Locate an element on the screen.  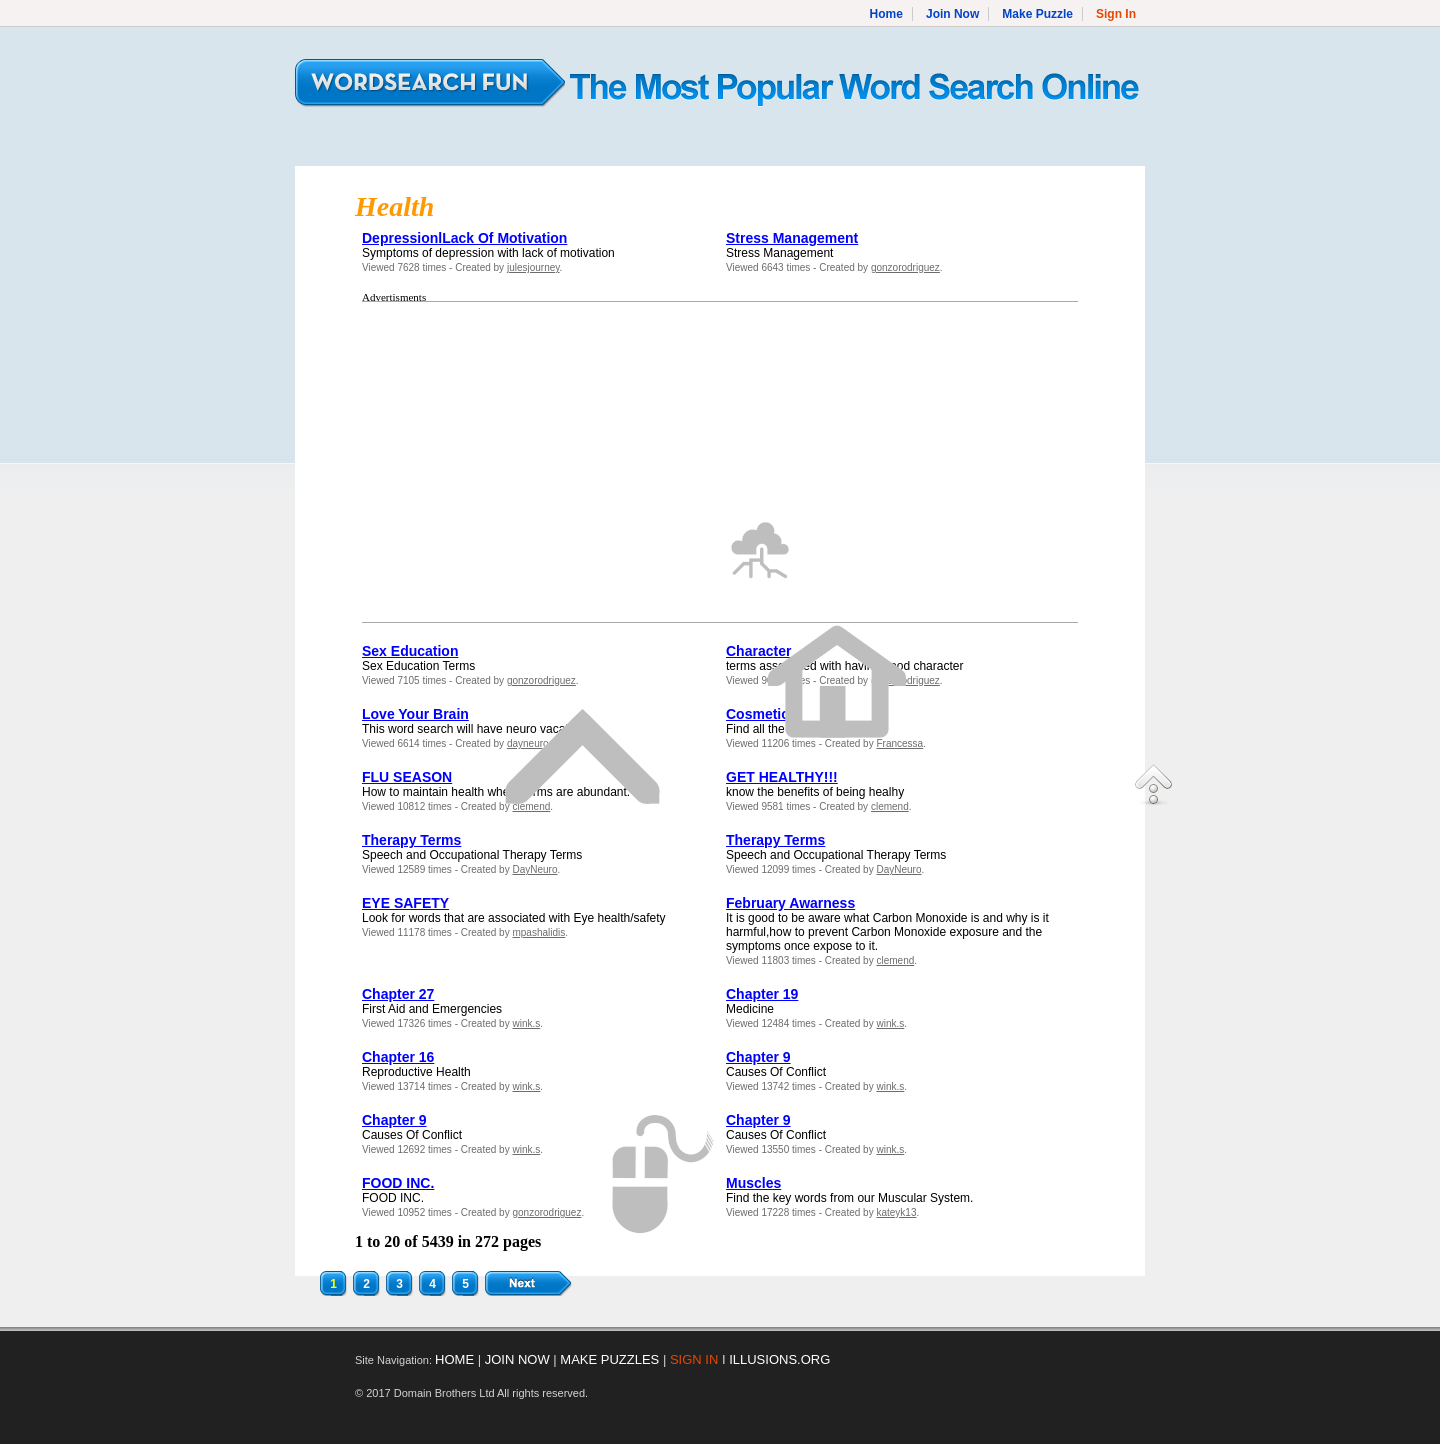
navigate up or go to parent directory is located at coordinates (582, 752).